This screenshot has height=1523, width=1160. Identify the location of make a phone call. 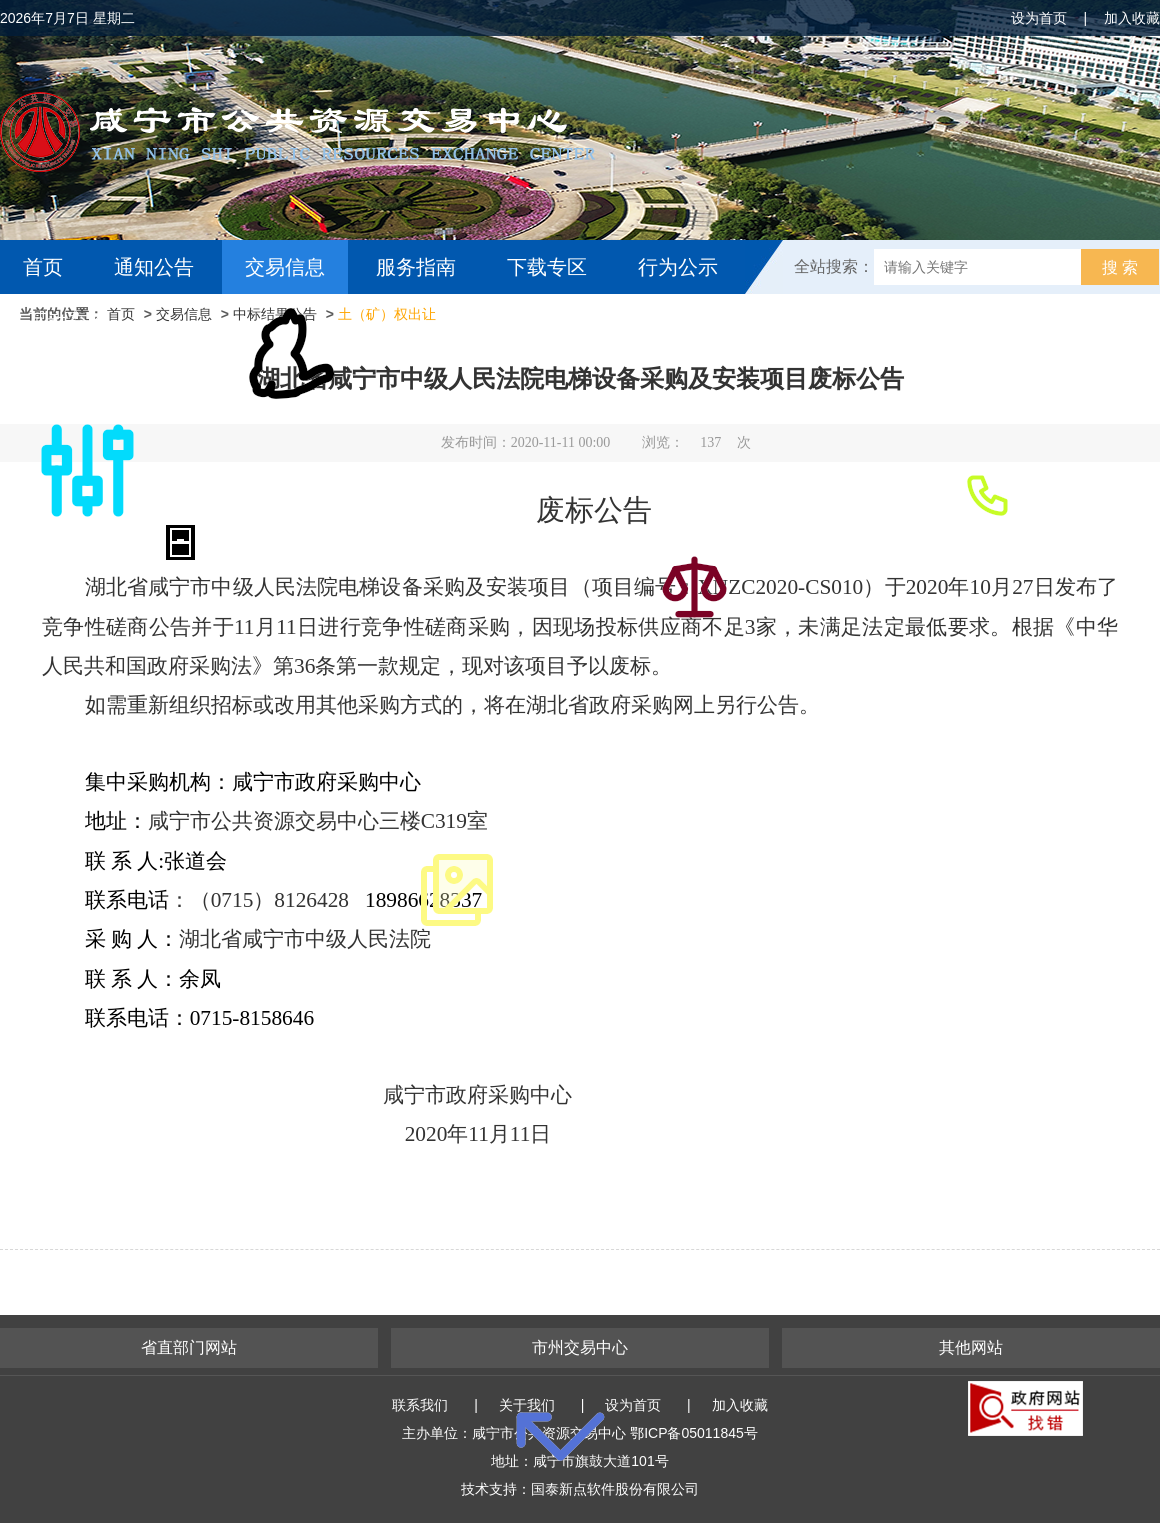
(988, 494).